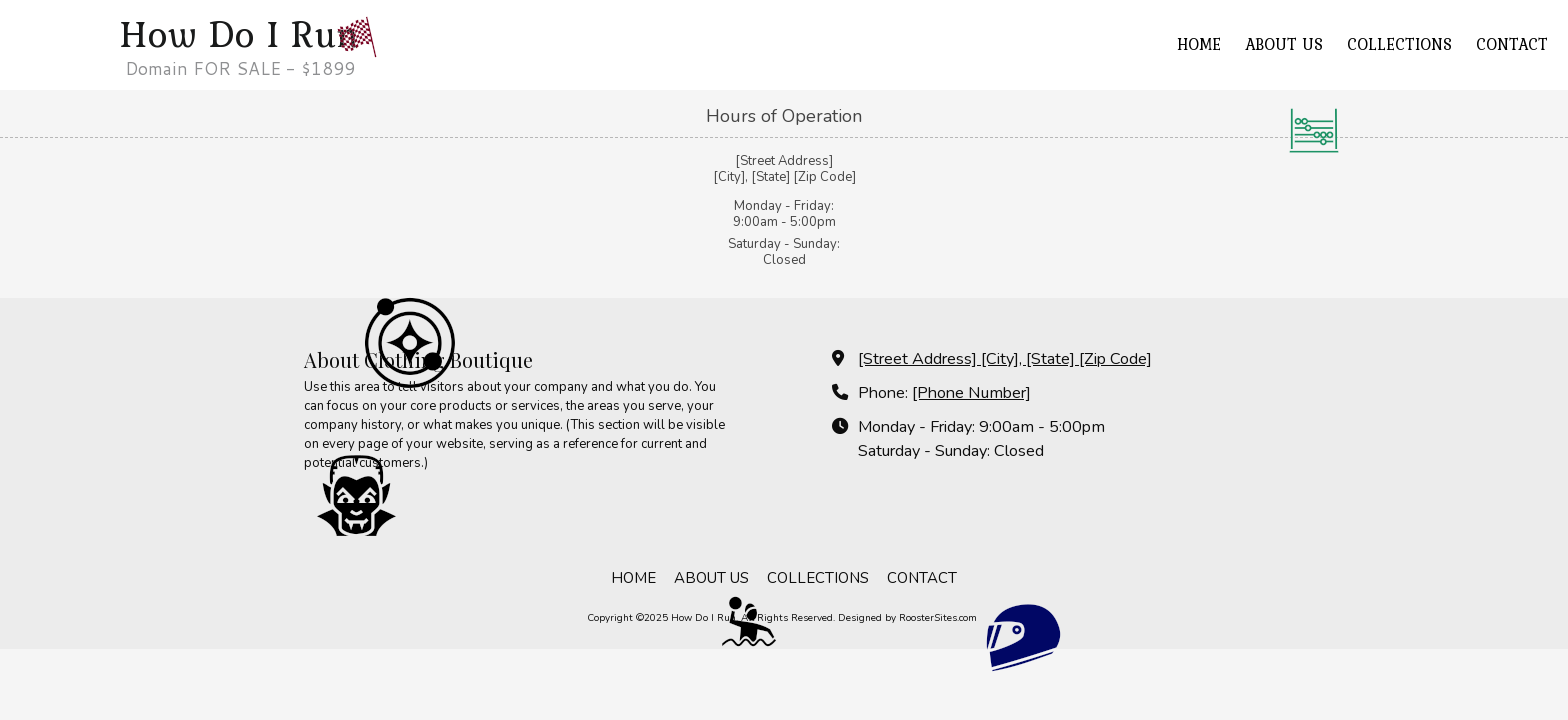 This screenshot has height=720, width=1568. Describe the element at coordinates (356, 495) in the screenshot. I see `select vampire character class` at that location.